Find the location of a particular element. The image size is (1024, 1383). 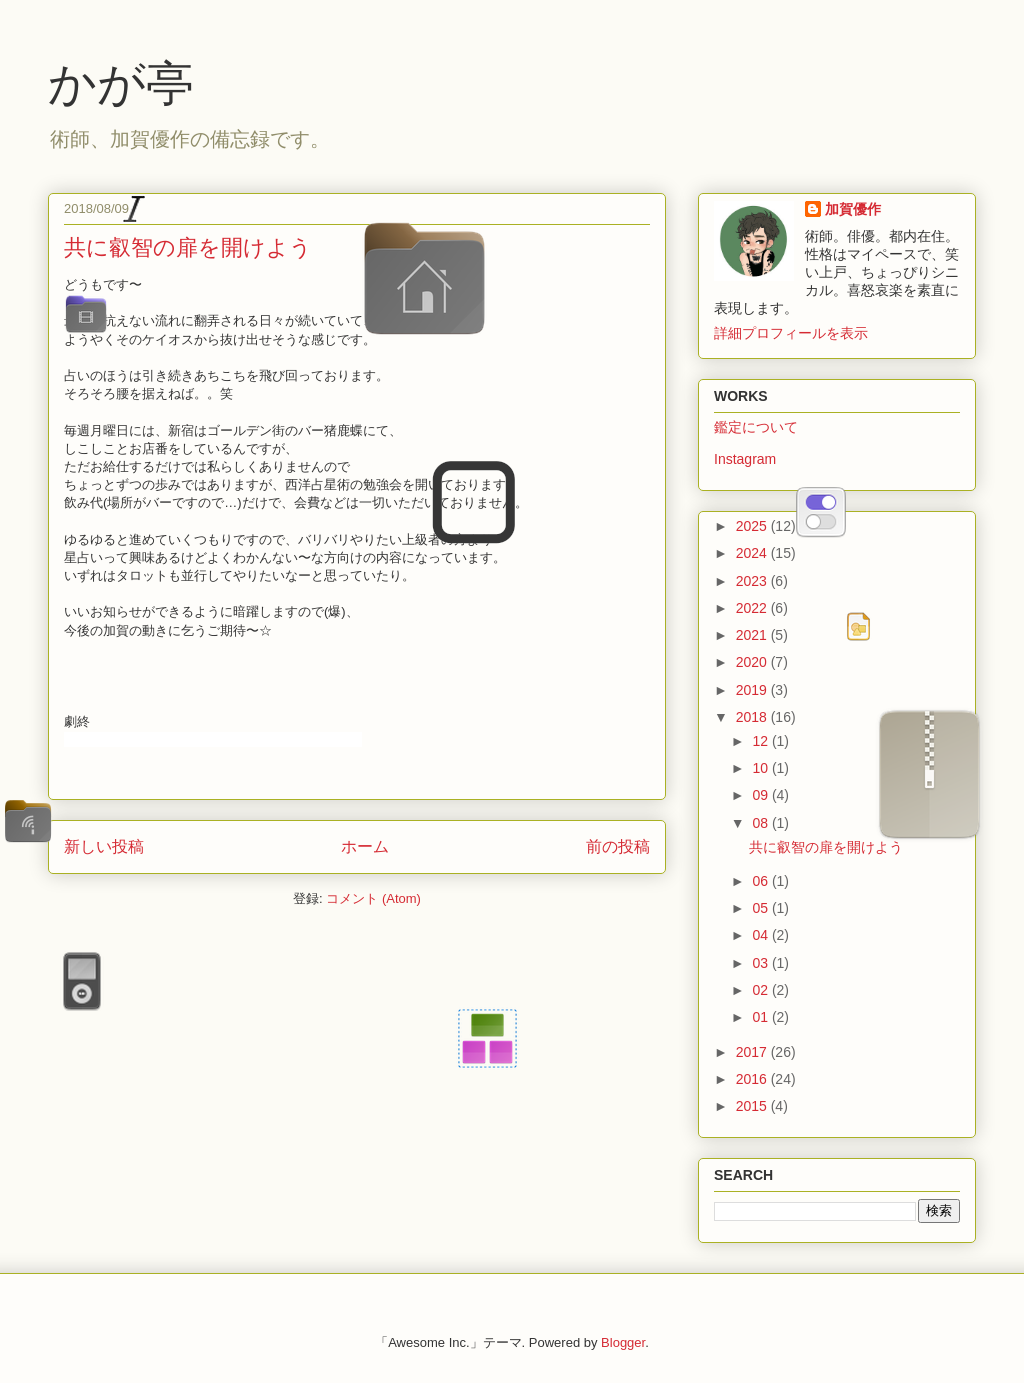

libreoffice draw template file is located at coordinates (858, 626).